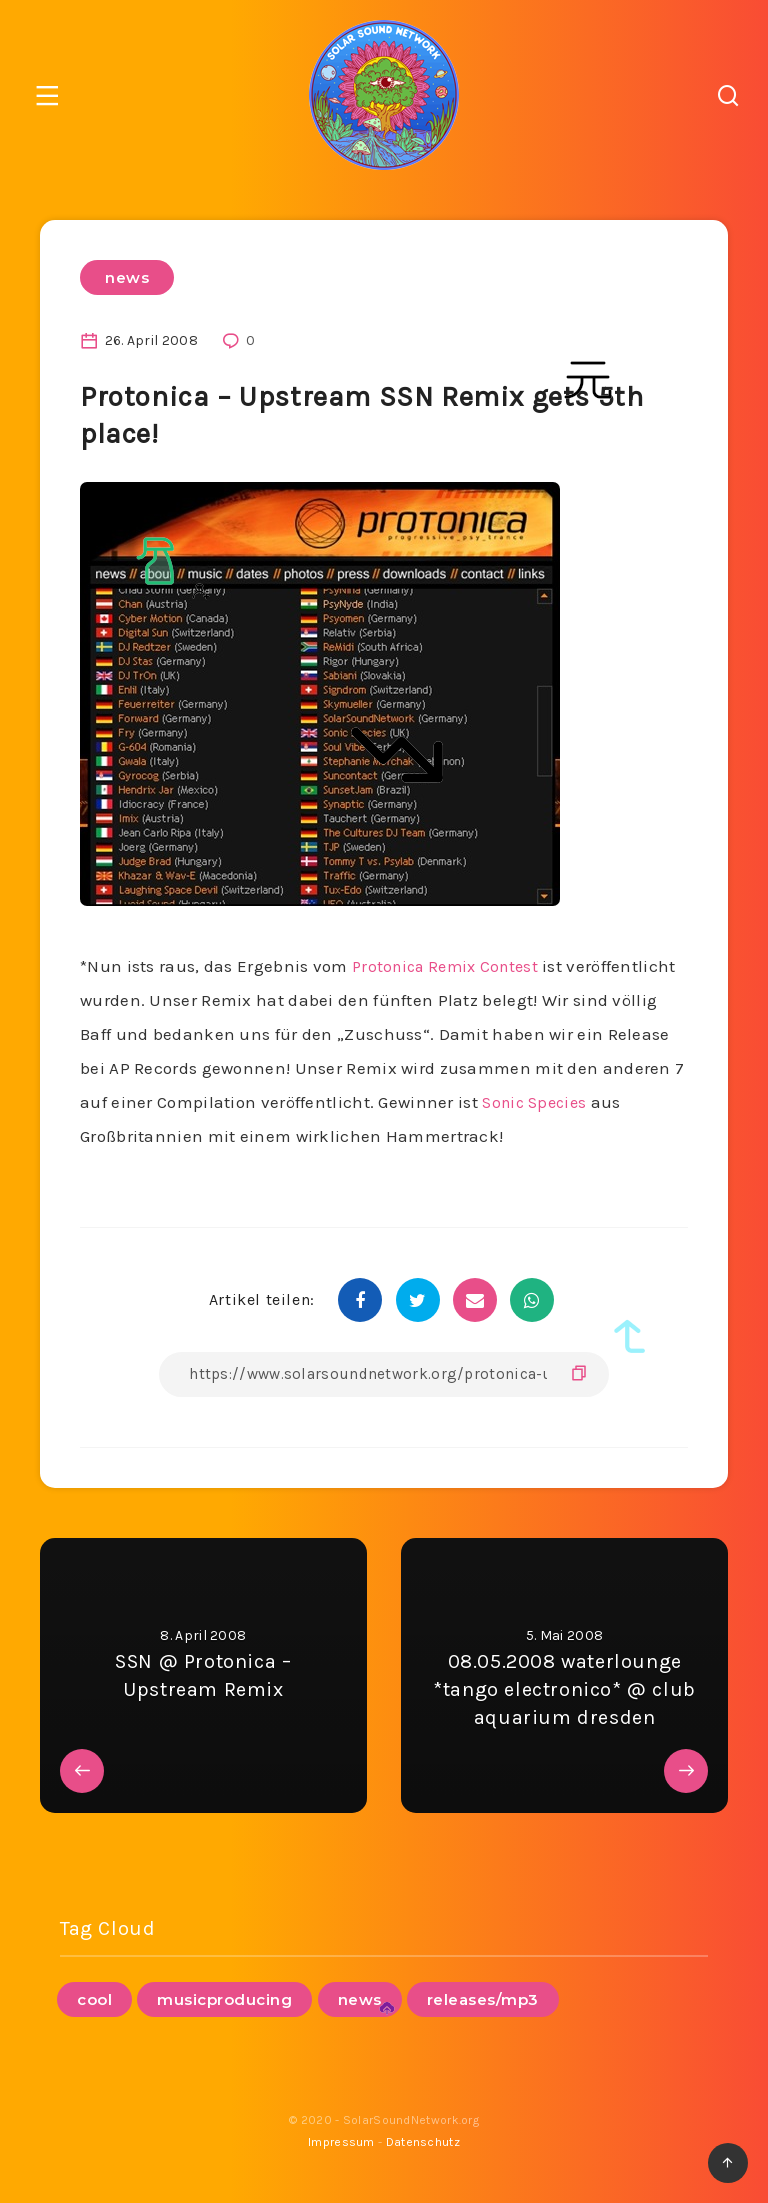 The width and height of the screenshot is (768, 2203). Describe the element at coordinates (387, 2008) in the screenshot. I see `upload a file to cloud storage` at that location.